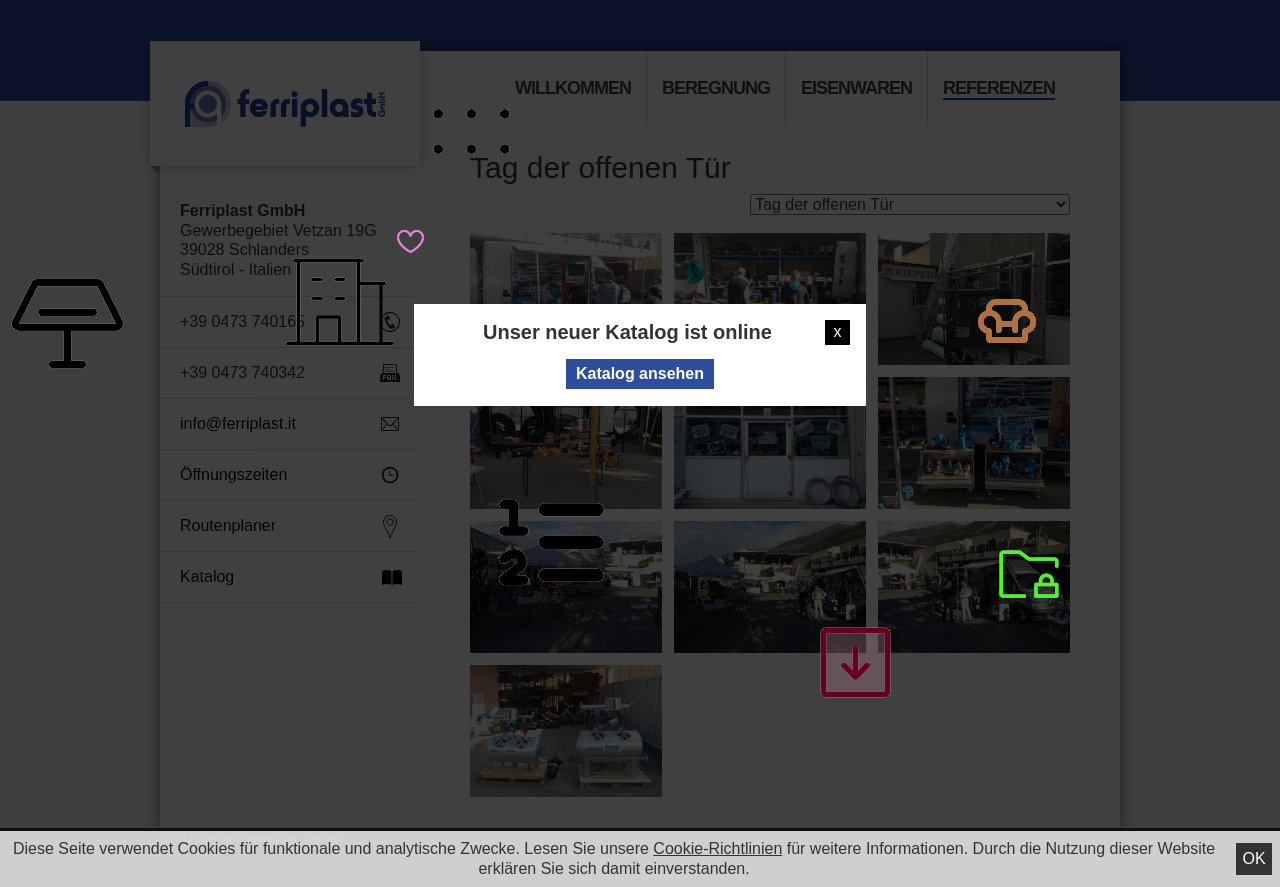  Describe the element at coordinates (336, 302) in the screenshot. I see `view office or workplace location` at that location.